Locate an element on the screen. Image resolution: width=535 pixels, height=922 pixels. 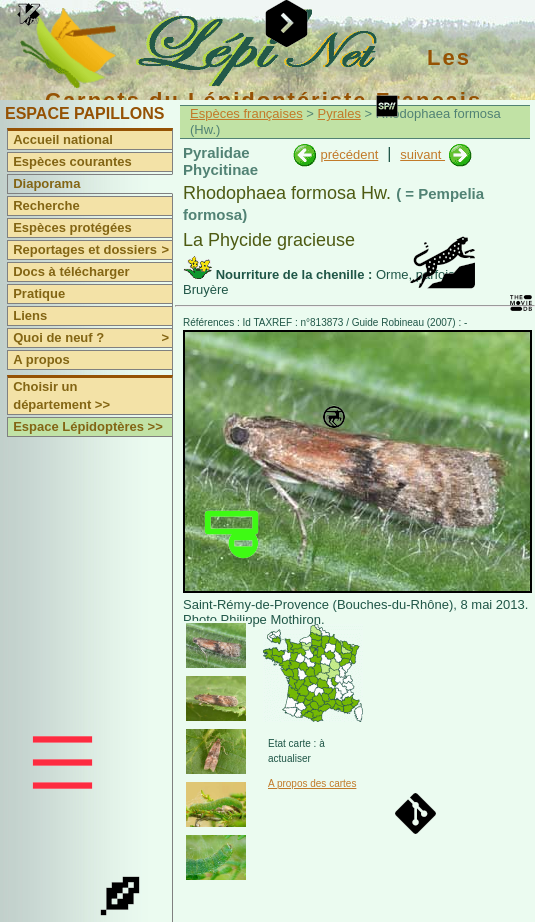
buddy CI/CD platform logo is located at coordinates (286, 23).